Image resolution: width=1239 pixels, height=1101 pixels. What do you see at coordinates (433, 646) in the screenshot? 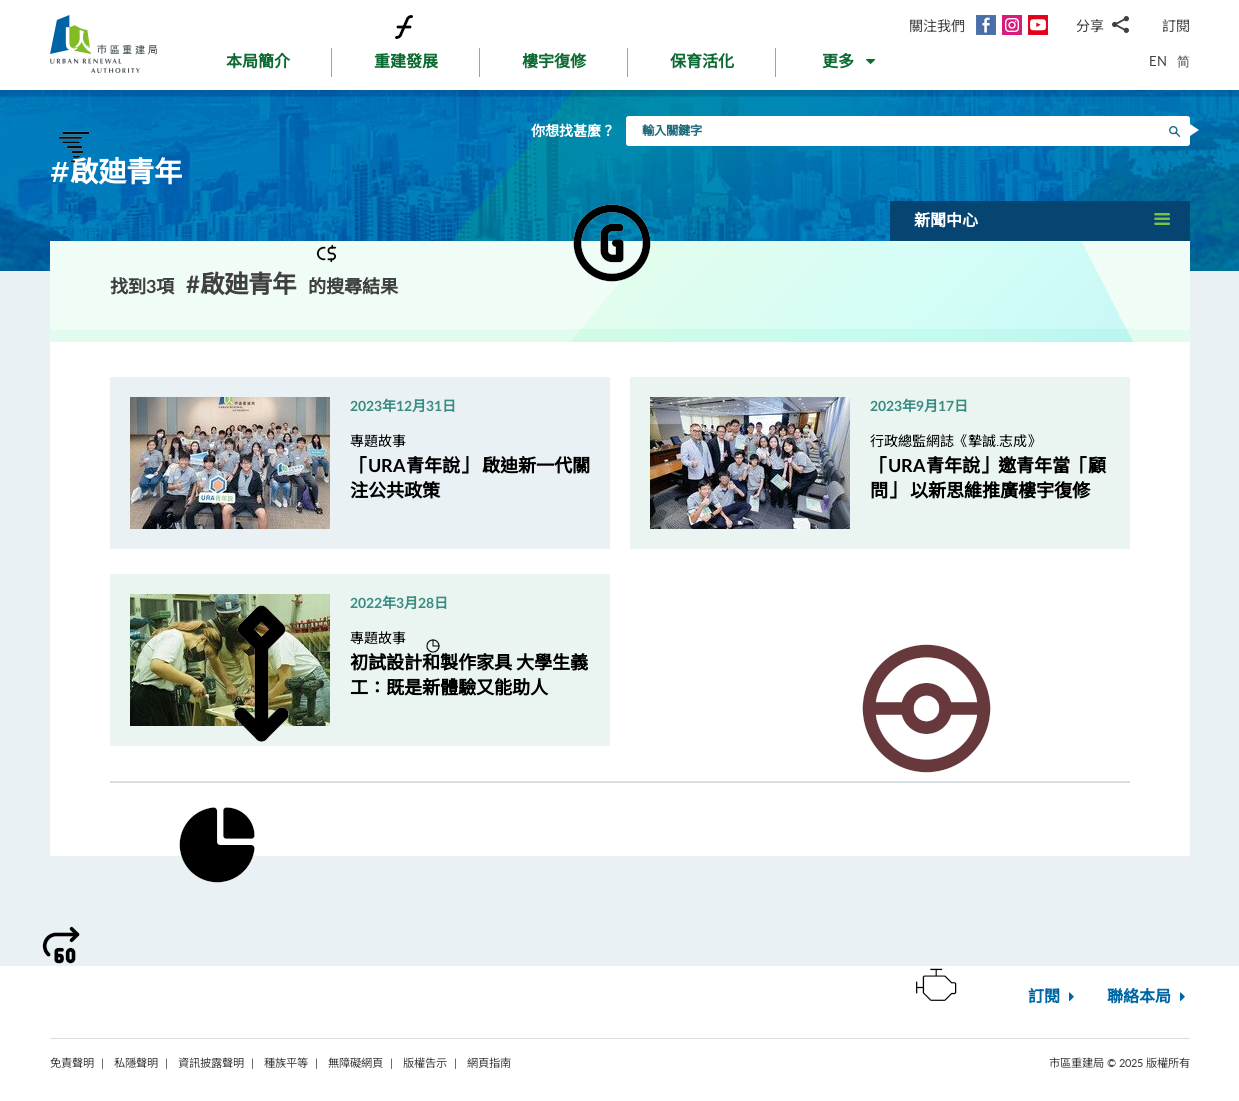
I see `view analytics or statistics breakdown` at bounding box center [433, 646].